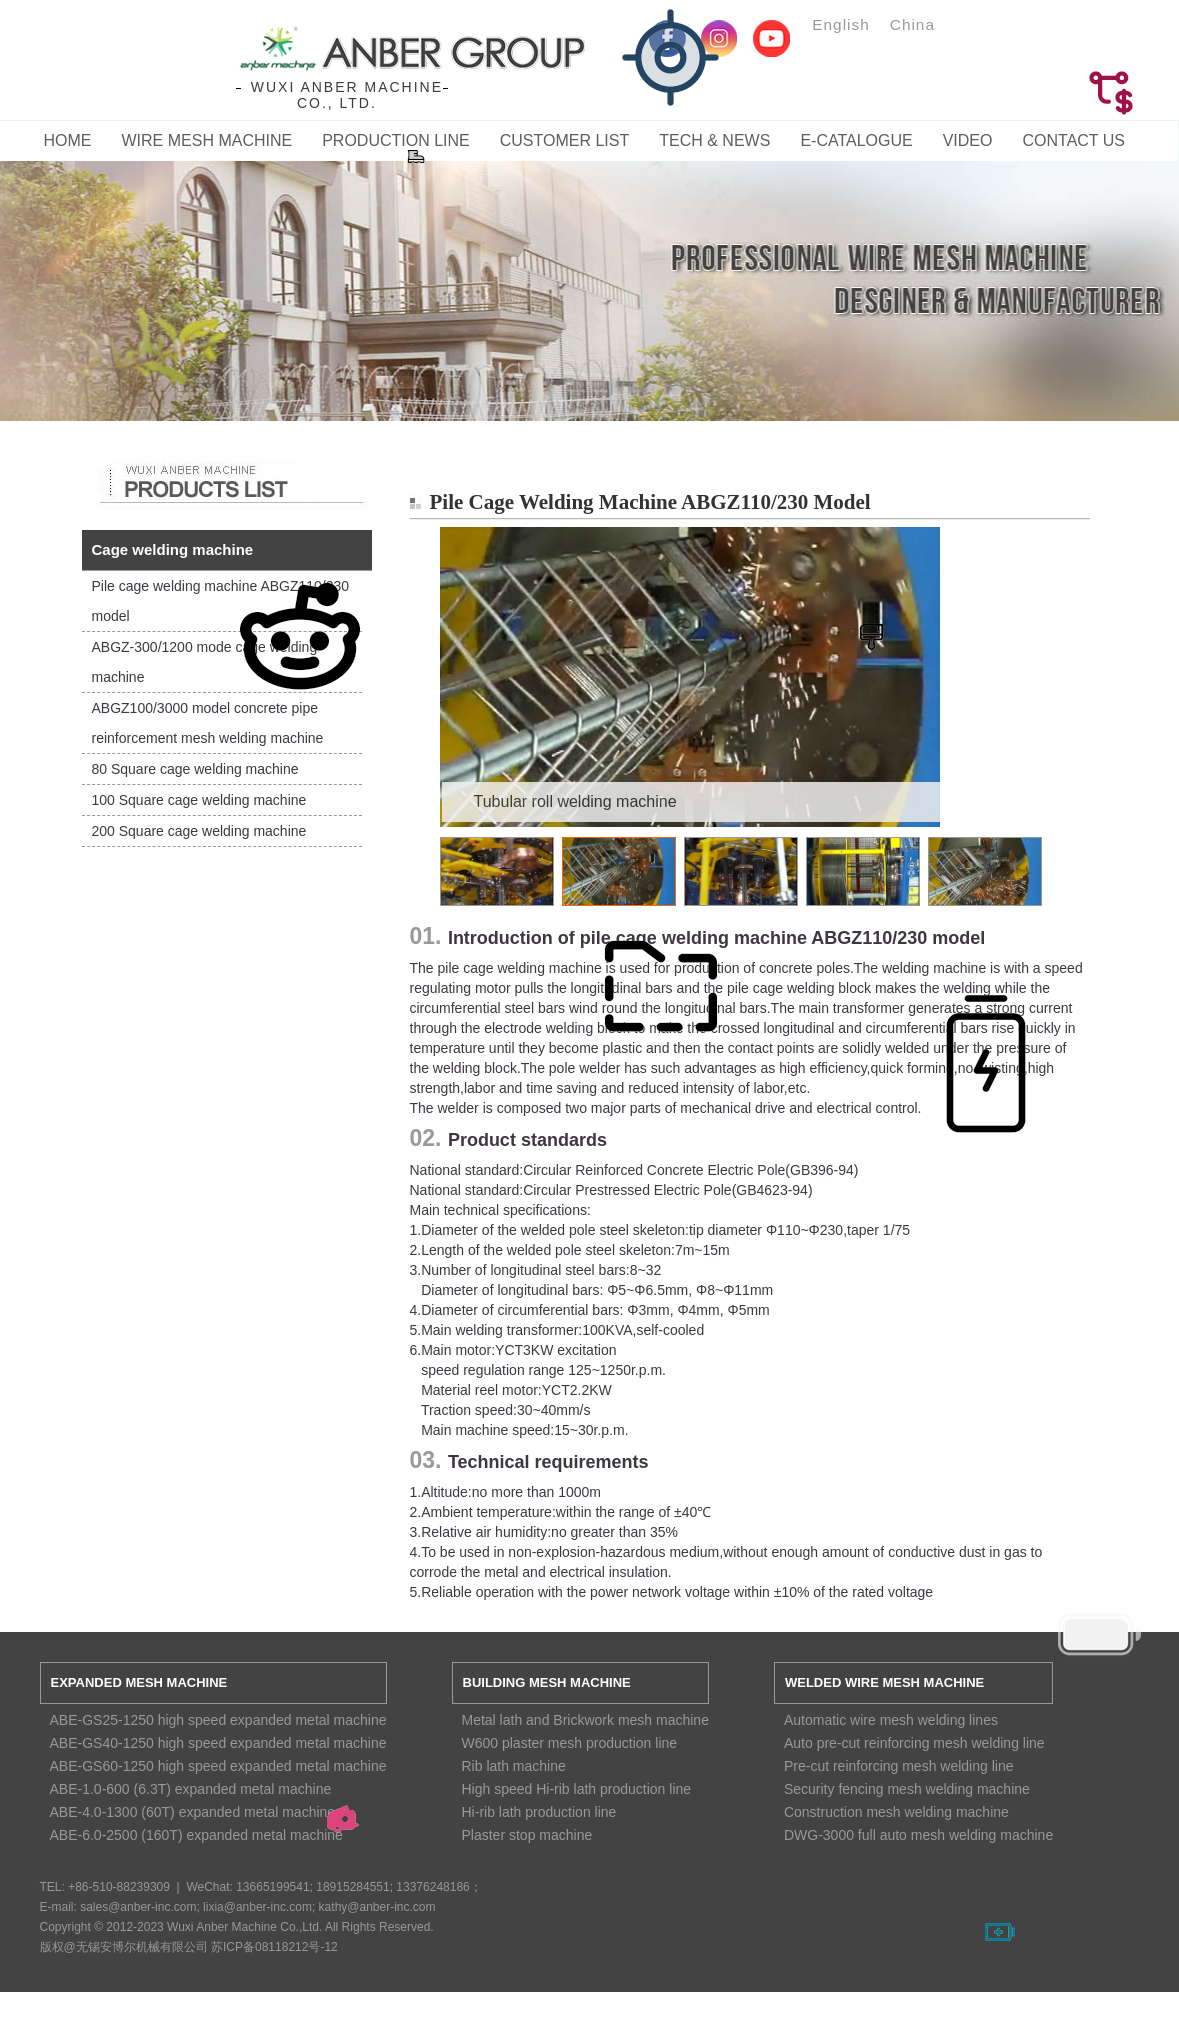 The width and height of the screenshot is (1179, 2037). I want to click on indicates device is currently charging, so click(986, 1066).